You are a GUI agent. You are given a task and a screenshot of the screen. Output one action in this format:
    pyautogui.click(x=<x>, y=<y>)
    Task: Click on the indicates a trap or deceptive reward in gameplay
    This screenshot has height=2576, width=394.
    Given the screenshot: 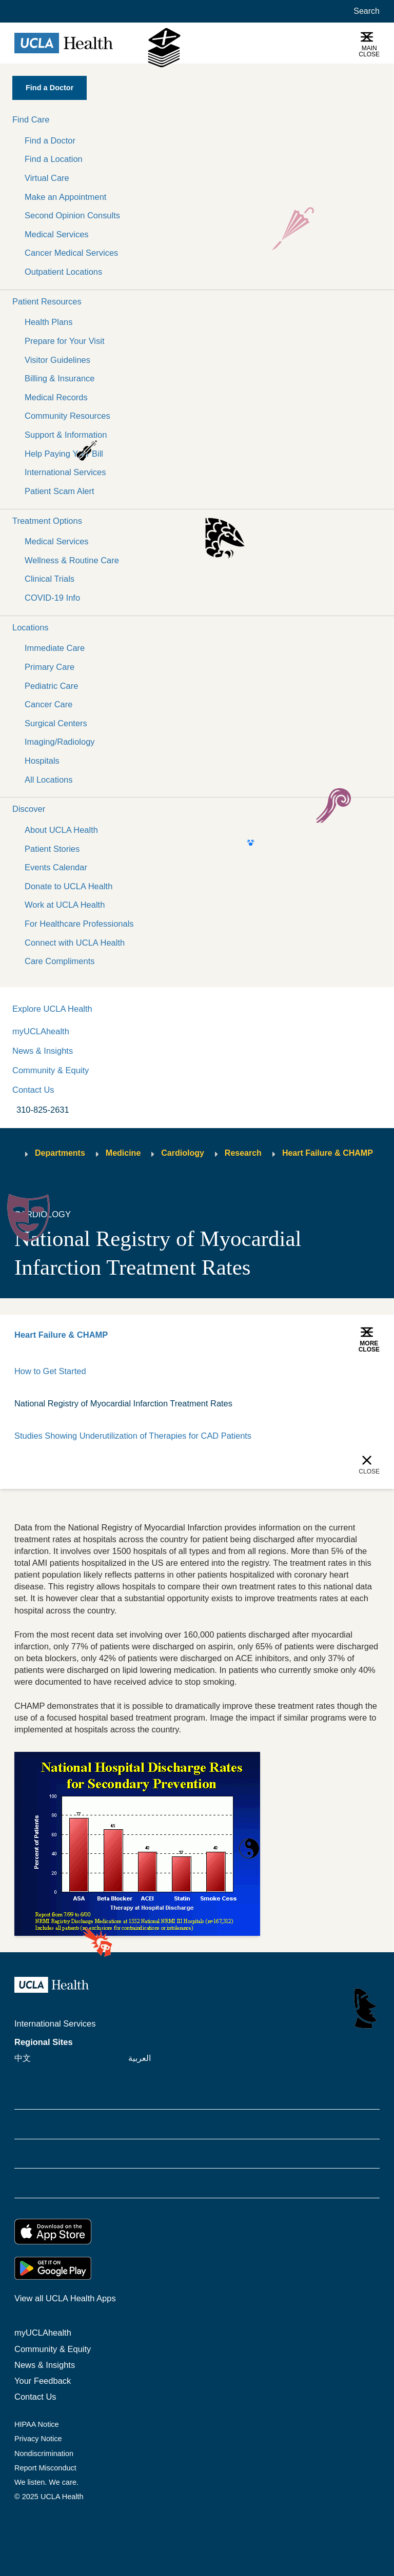 What is the action you would take?
    pyautogui.click(x=250, y=842)
    